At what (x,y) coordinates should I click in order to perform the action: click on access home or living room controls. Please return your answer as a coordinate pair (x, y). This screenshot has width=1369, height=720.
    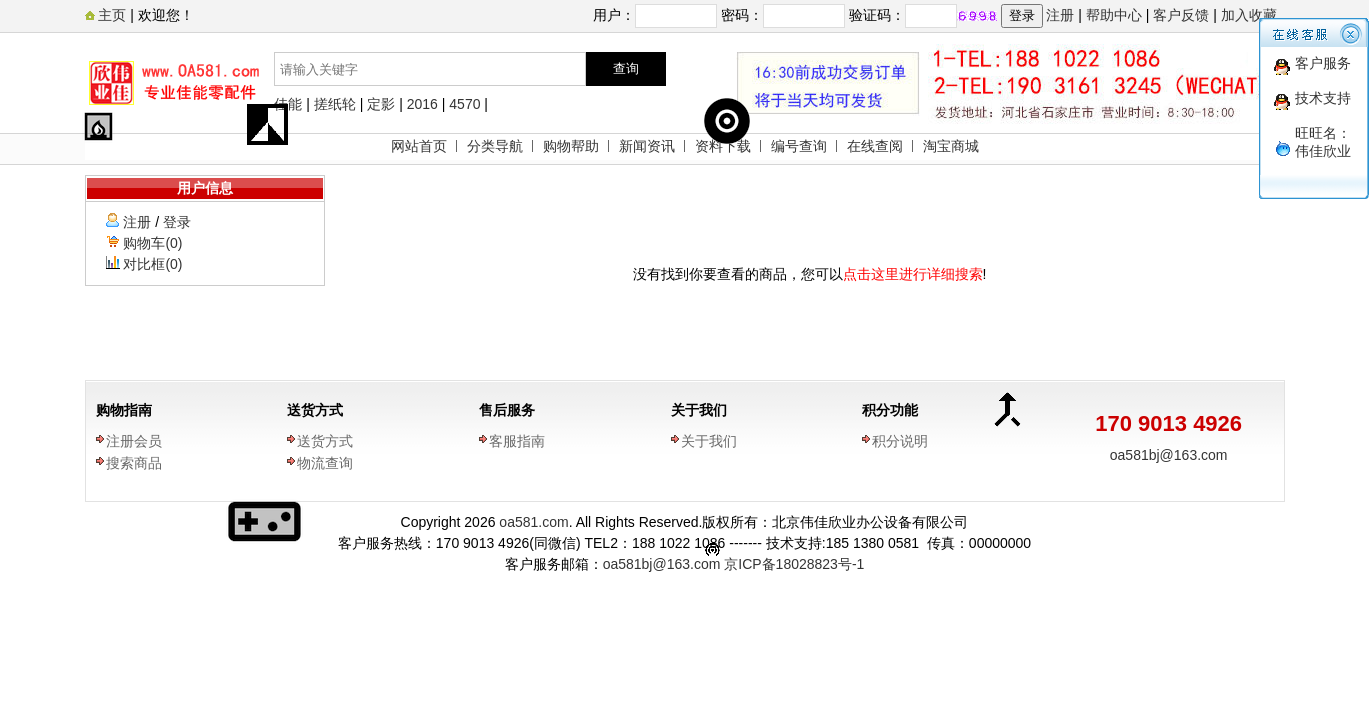
    Looking at the image, I should click on (98, 126).